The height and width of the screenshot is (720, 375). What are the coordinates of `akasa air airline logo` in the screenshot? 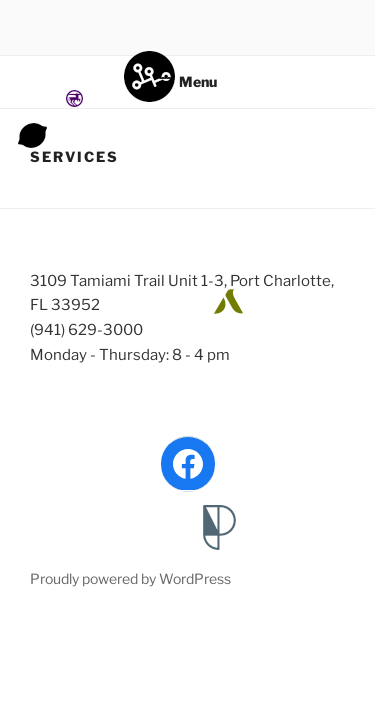 It's located at (228, 301).